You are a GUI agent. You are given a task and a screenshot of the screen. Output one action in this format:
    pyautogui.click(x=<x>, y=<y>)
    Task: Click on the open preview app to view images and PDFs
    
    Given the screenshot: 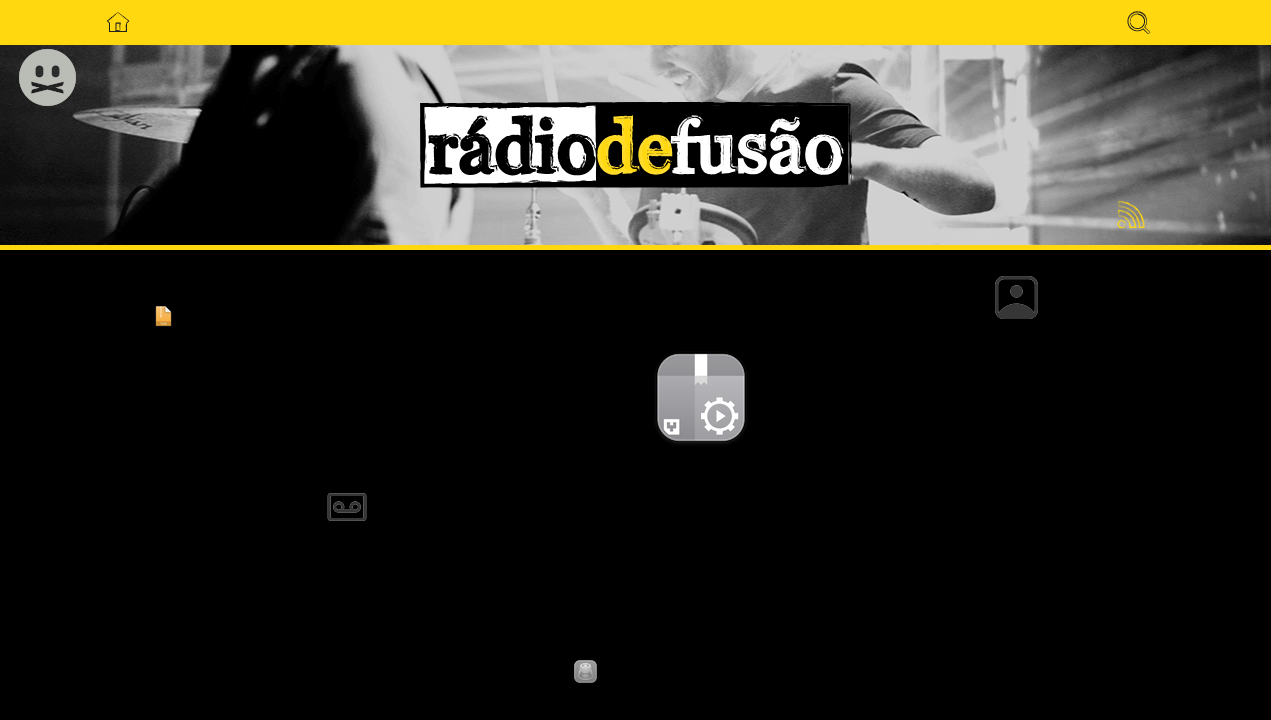 What is the action you would take?
    pyautogui.click(x=585, y=671)
    